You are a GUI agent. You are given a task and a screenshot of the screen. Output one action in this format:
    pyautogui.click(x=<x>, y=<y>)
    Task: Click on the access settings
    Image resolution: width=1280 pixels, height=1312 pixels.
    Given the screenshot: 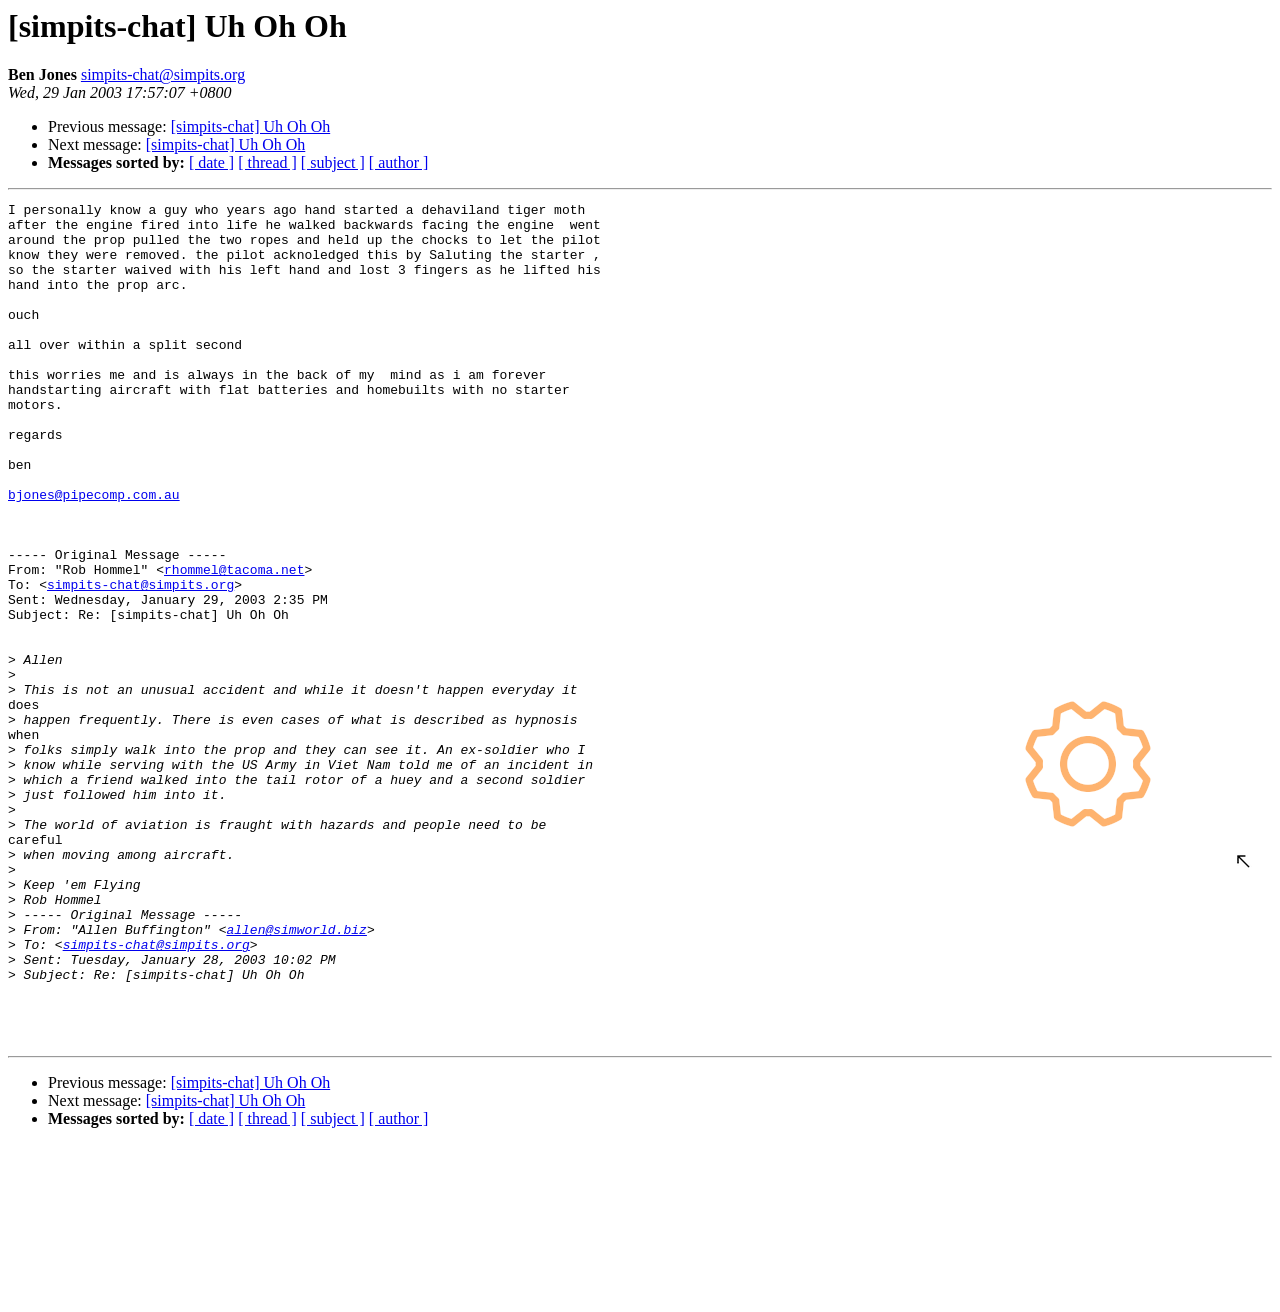 What is the action you would take?
    pyautogui.click(x=1088, y=764)
    